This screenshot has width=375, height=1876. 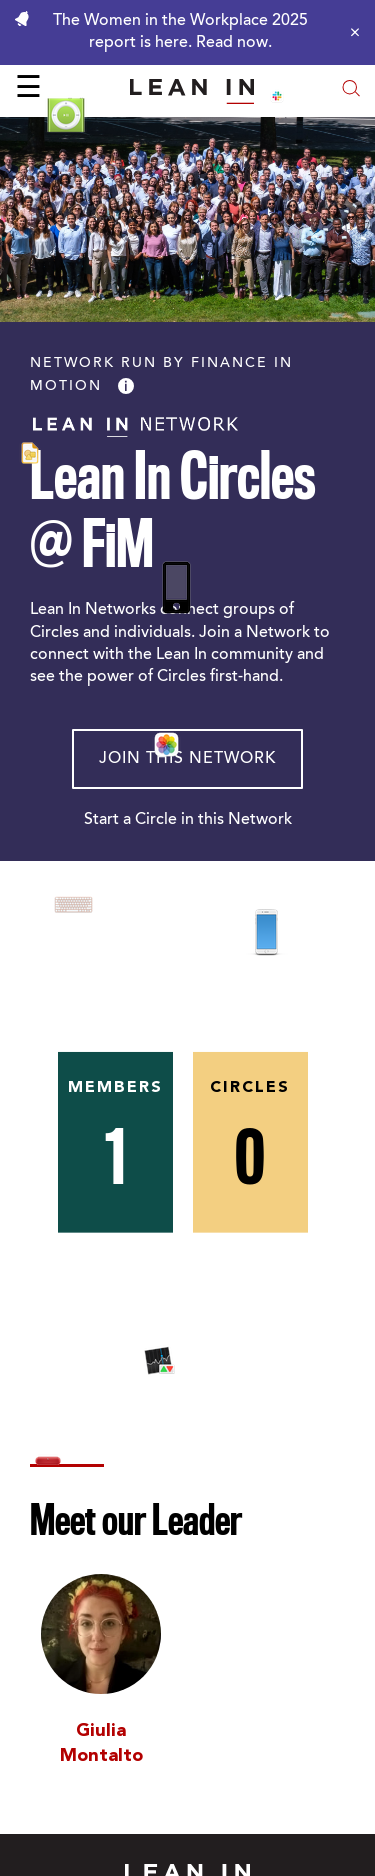 What do you see at coordinates (30, 453) in the screenshot?
I see `libreoffice draw template file` at bounding box center [30, 453].